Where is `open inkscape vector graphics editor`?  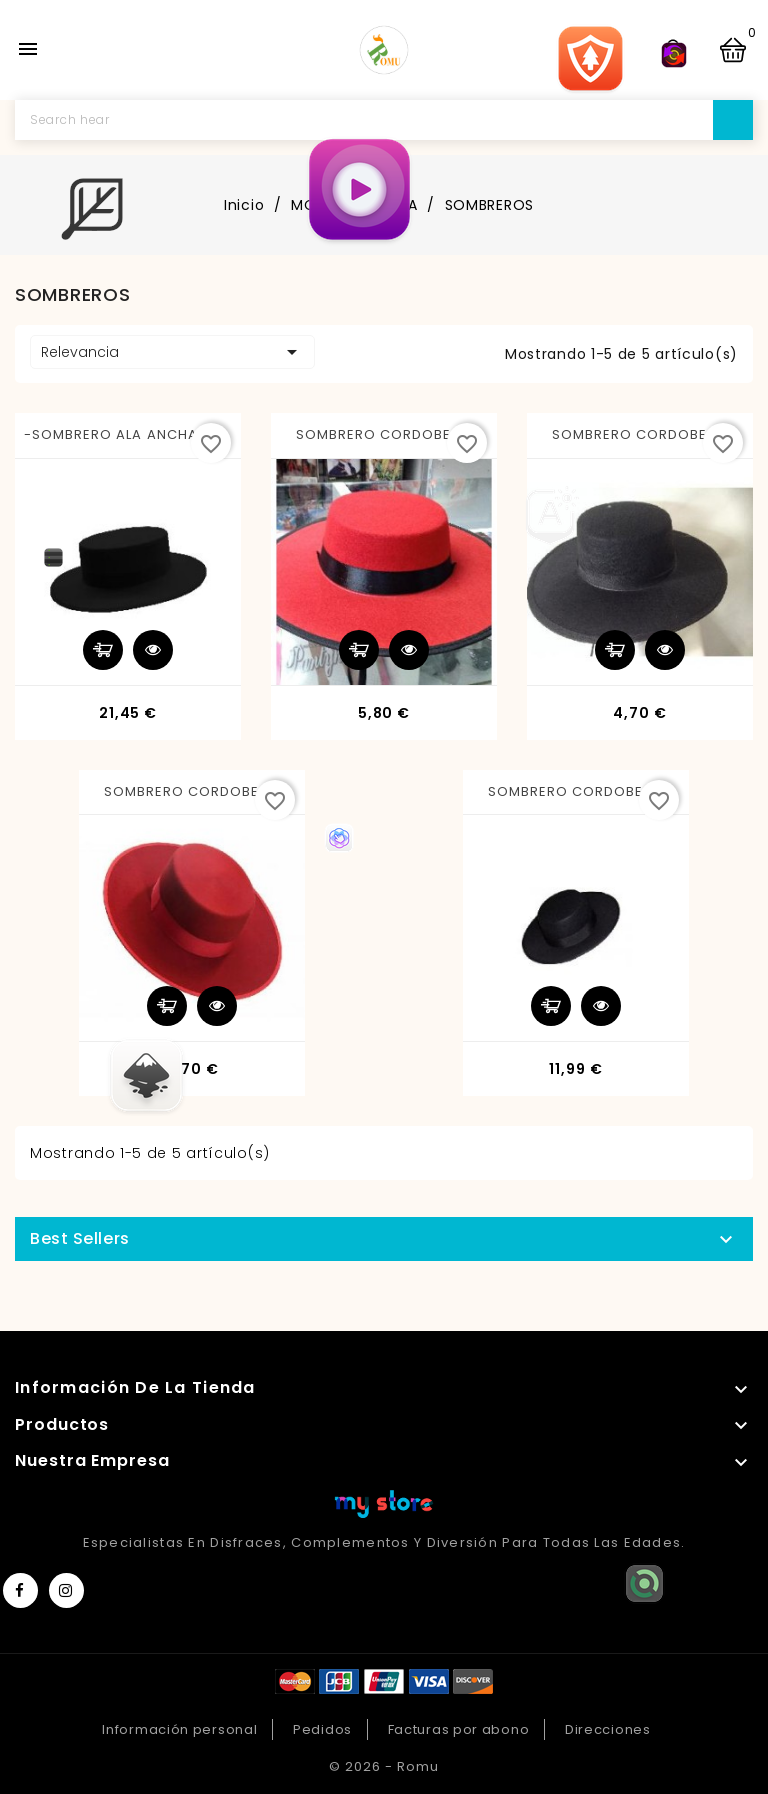
open inkscape vector graphics editor is located at coordinates (146, 1075).